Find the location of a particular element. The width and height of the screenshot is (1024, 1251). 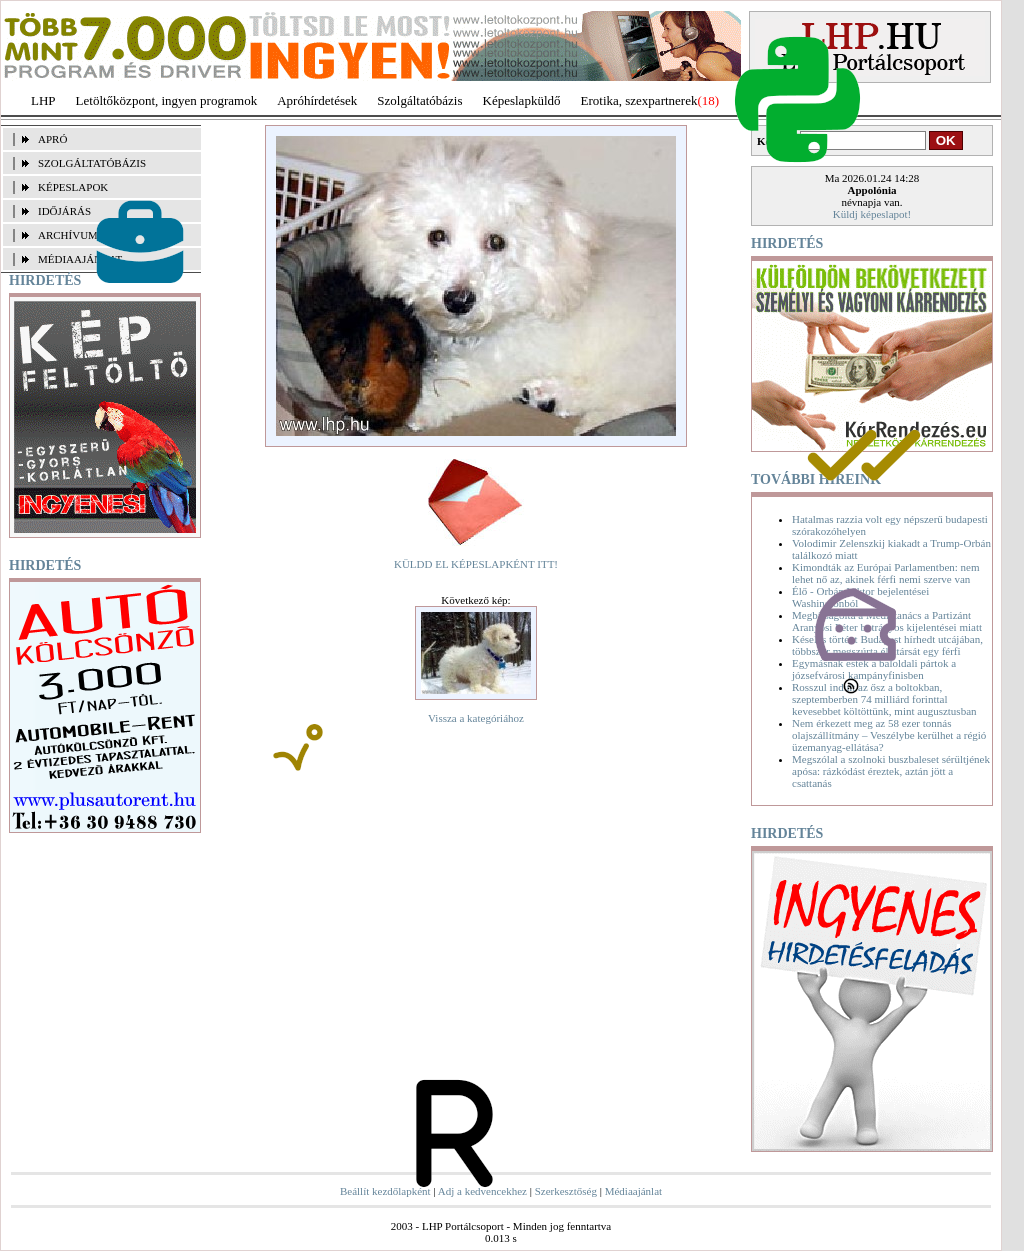

browse dairy or cheese products is located at coordinates (855, 624).